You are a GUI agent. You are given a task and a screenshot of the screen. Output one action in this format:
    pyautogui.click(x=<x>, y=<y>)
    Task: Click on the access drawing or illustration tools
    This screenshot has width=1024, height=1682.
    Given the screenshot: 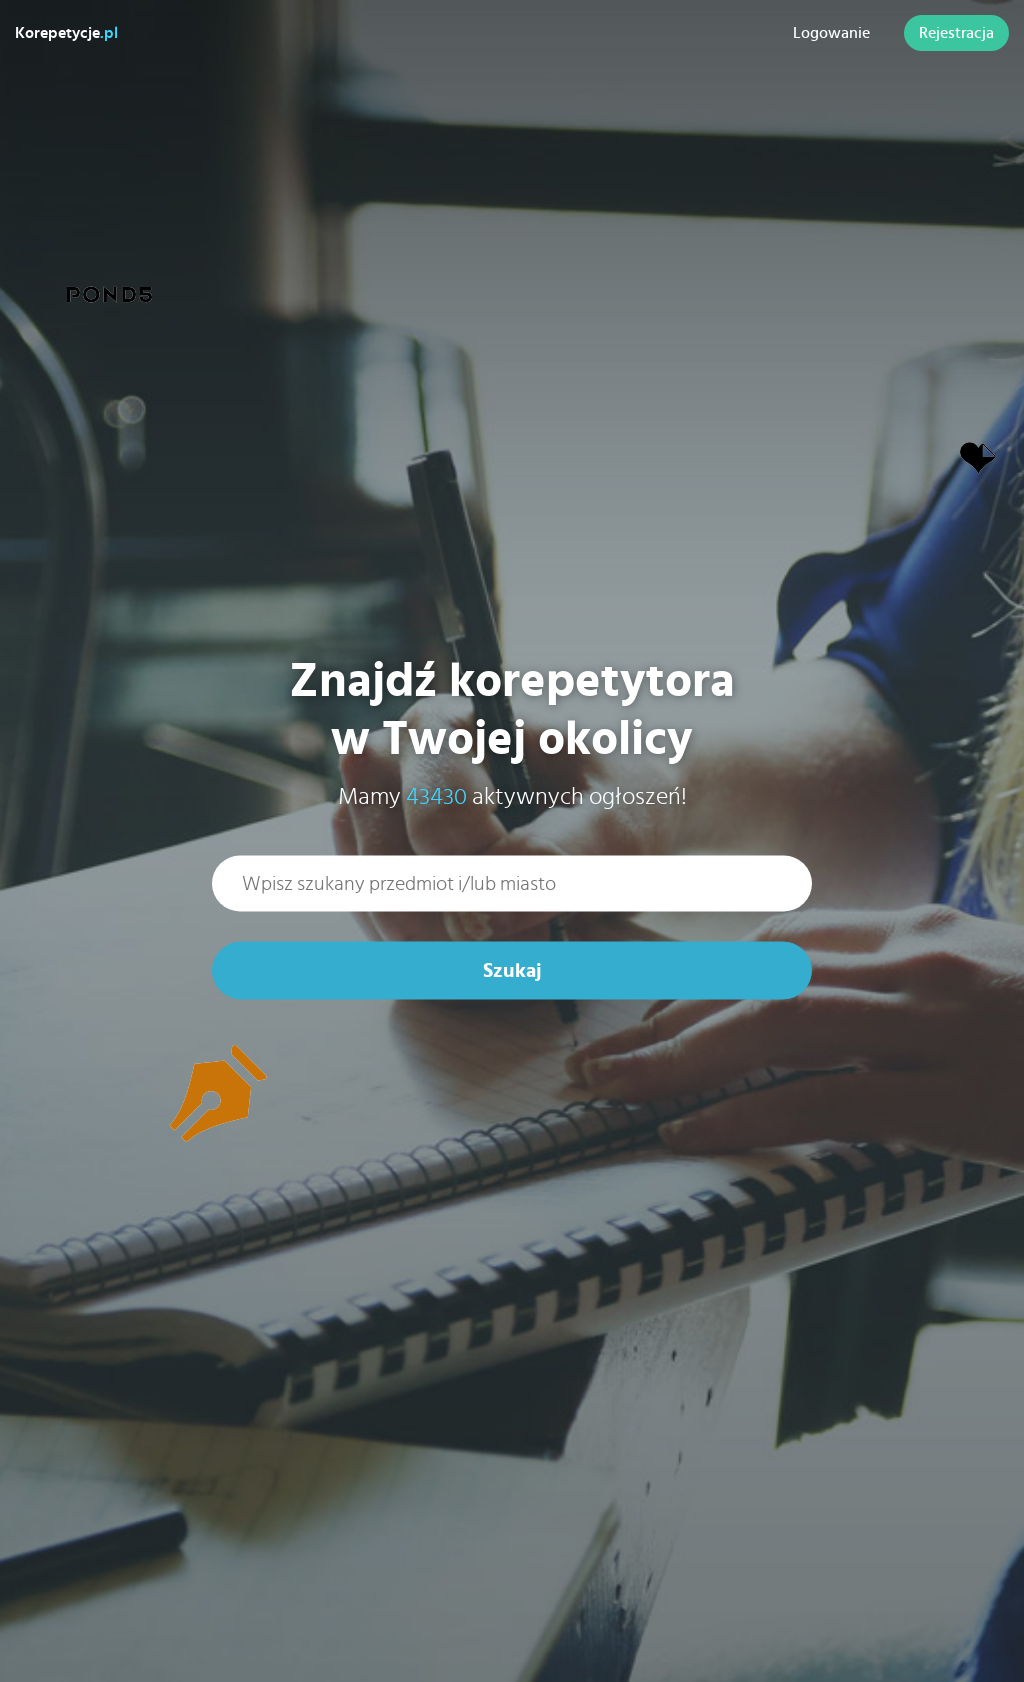 What is the action you would take?
    pyautogui.click(x=214, y=1092)
    